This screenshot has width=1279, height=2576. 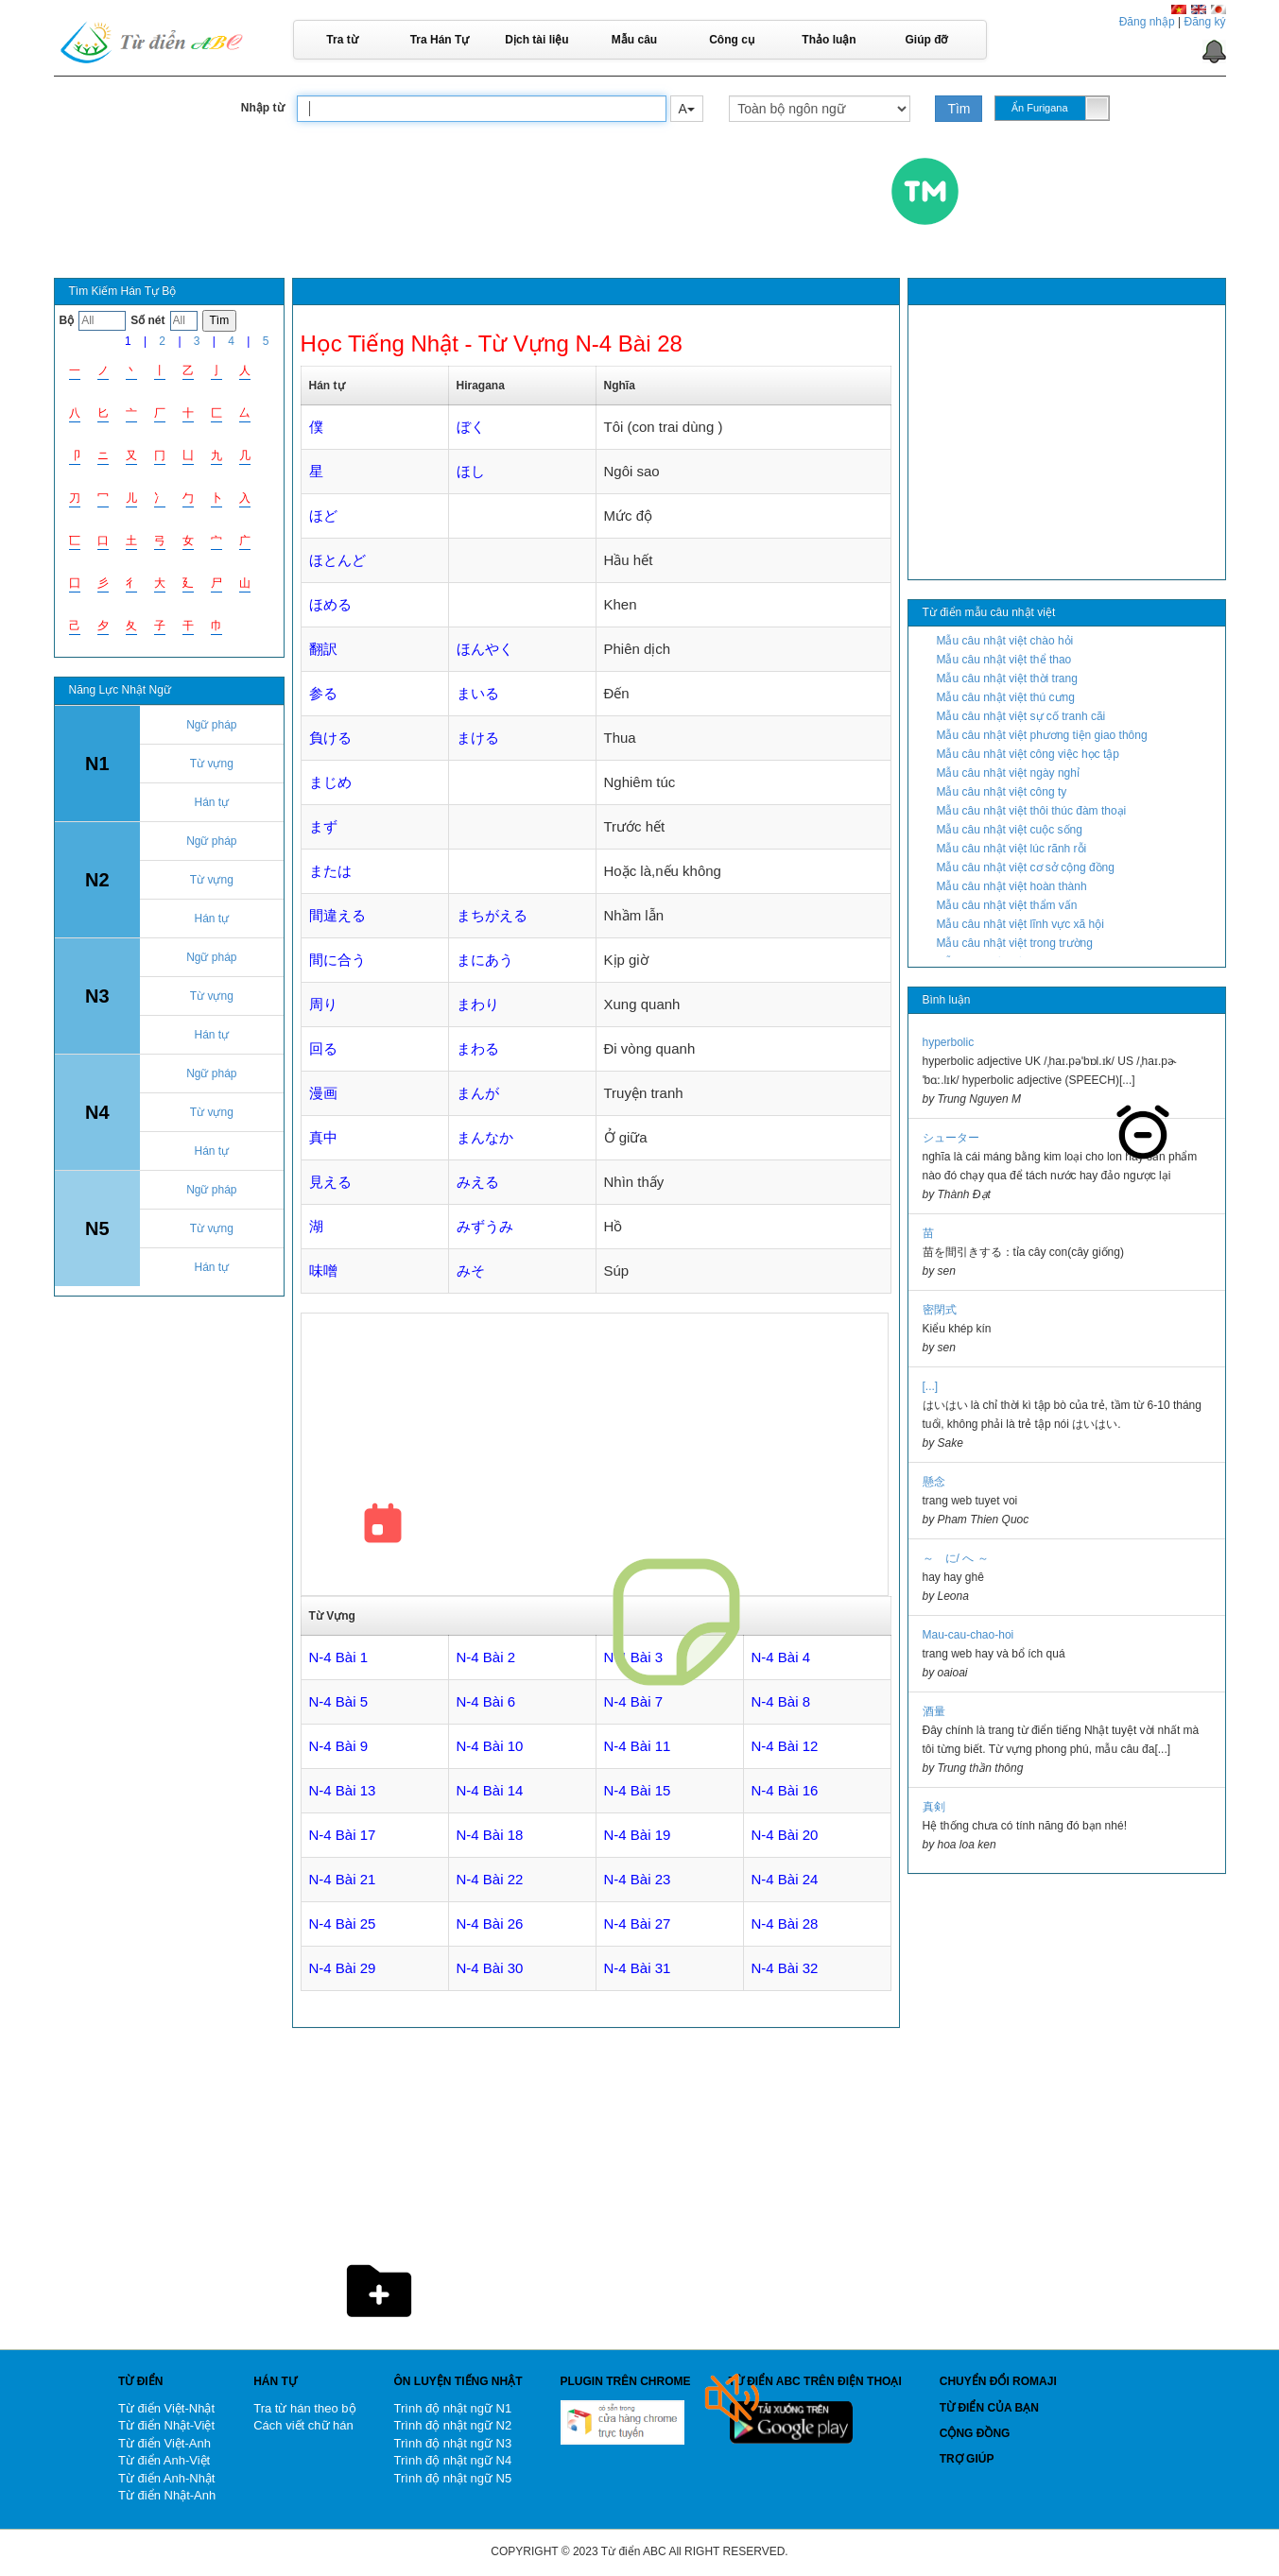 I want to click on mute audio or sound, so click(x=731, y=2397).